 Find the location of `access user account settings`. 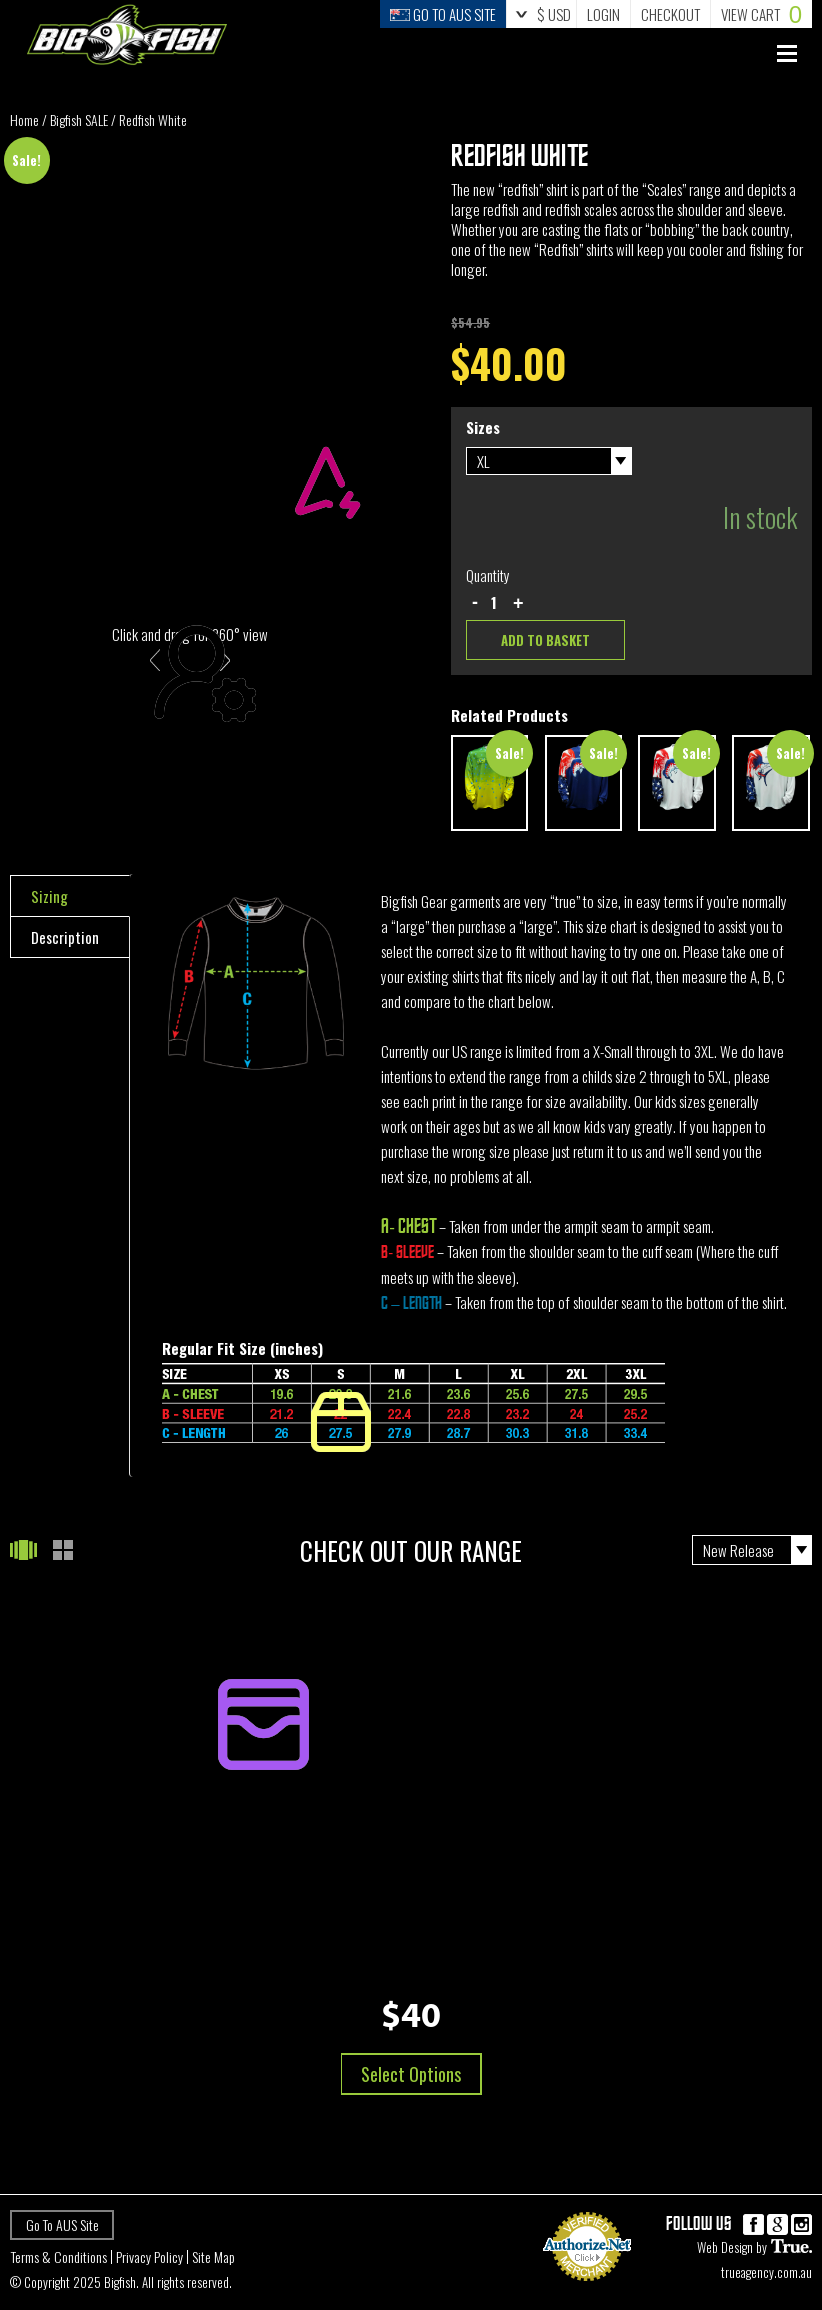

access user account settings is located at coordinates (206, 672).